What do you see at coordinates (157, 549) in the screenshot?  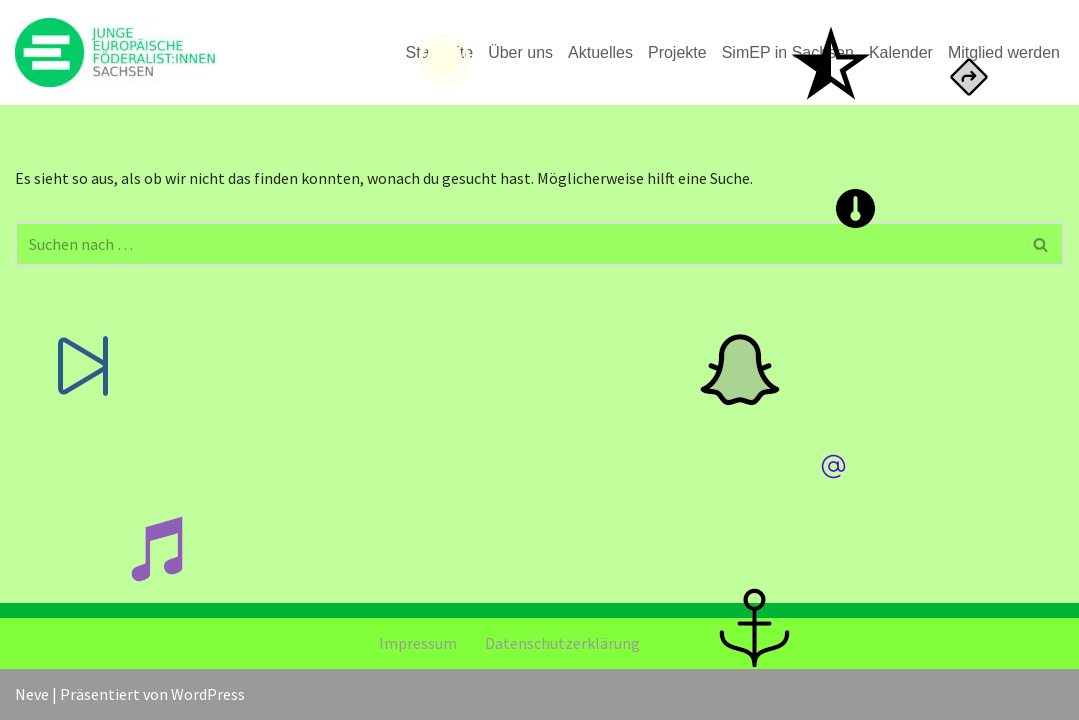 I see `access music library or player` at bounding box center [157, 549].